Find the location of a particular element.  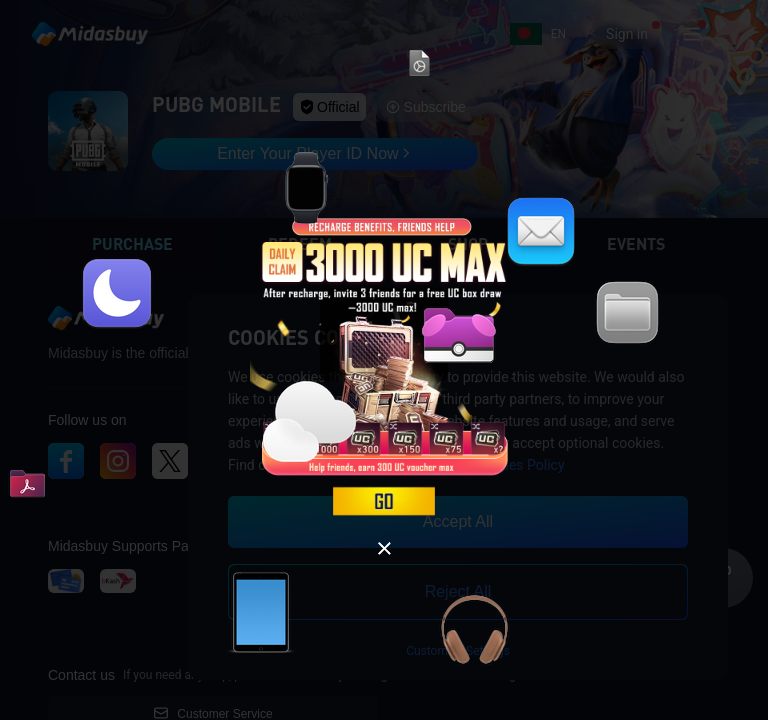

indicates cloudy weather conditions is located at coordinates (309, 421).